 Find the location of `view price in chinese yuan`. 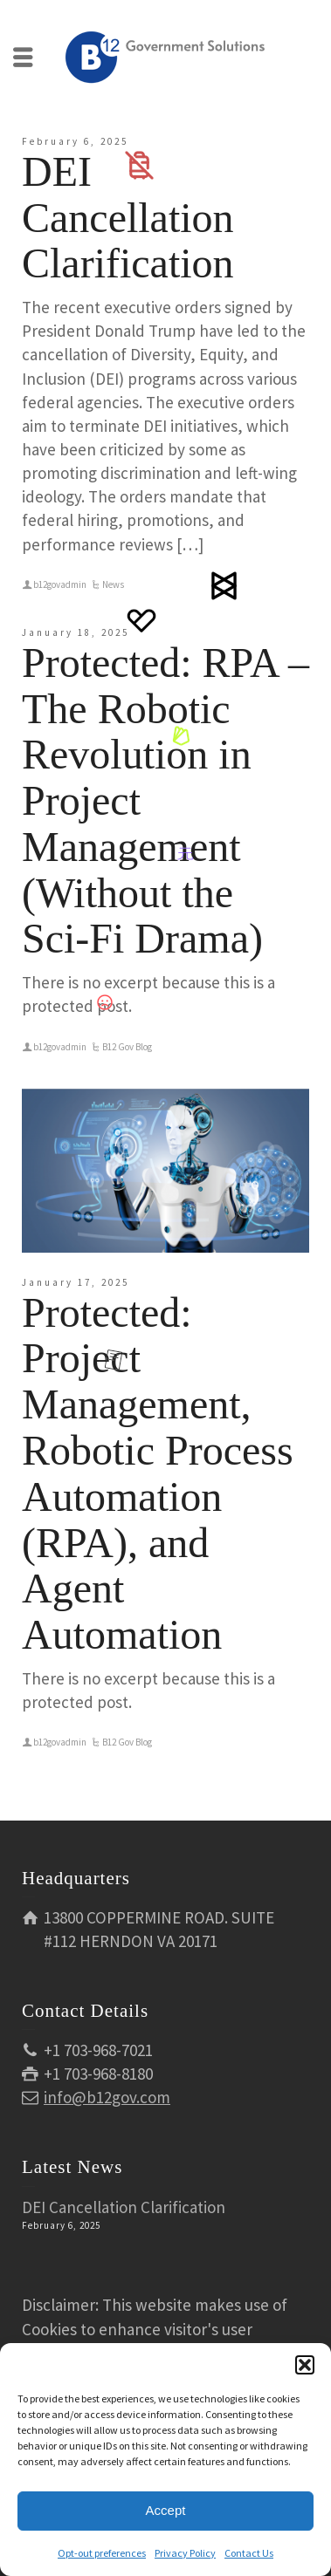

view price in chinese yuan is located at coordinates (185, 854).